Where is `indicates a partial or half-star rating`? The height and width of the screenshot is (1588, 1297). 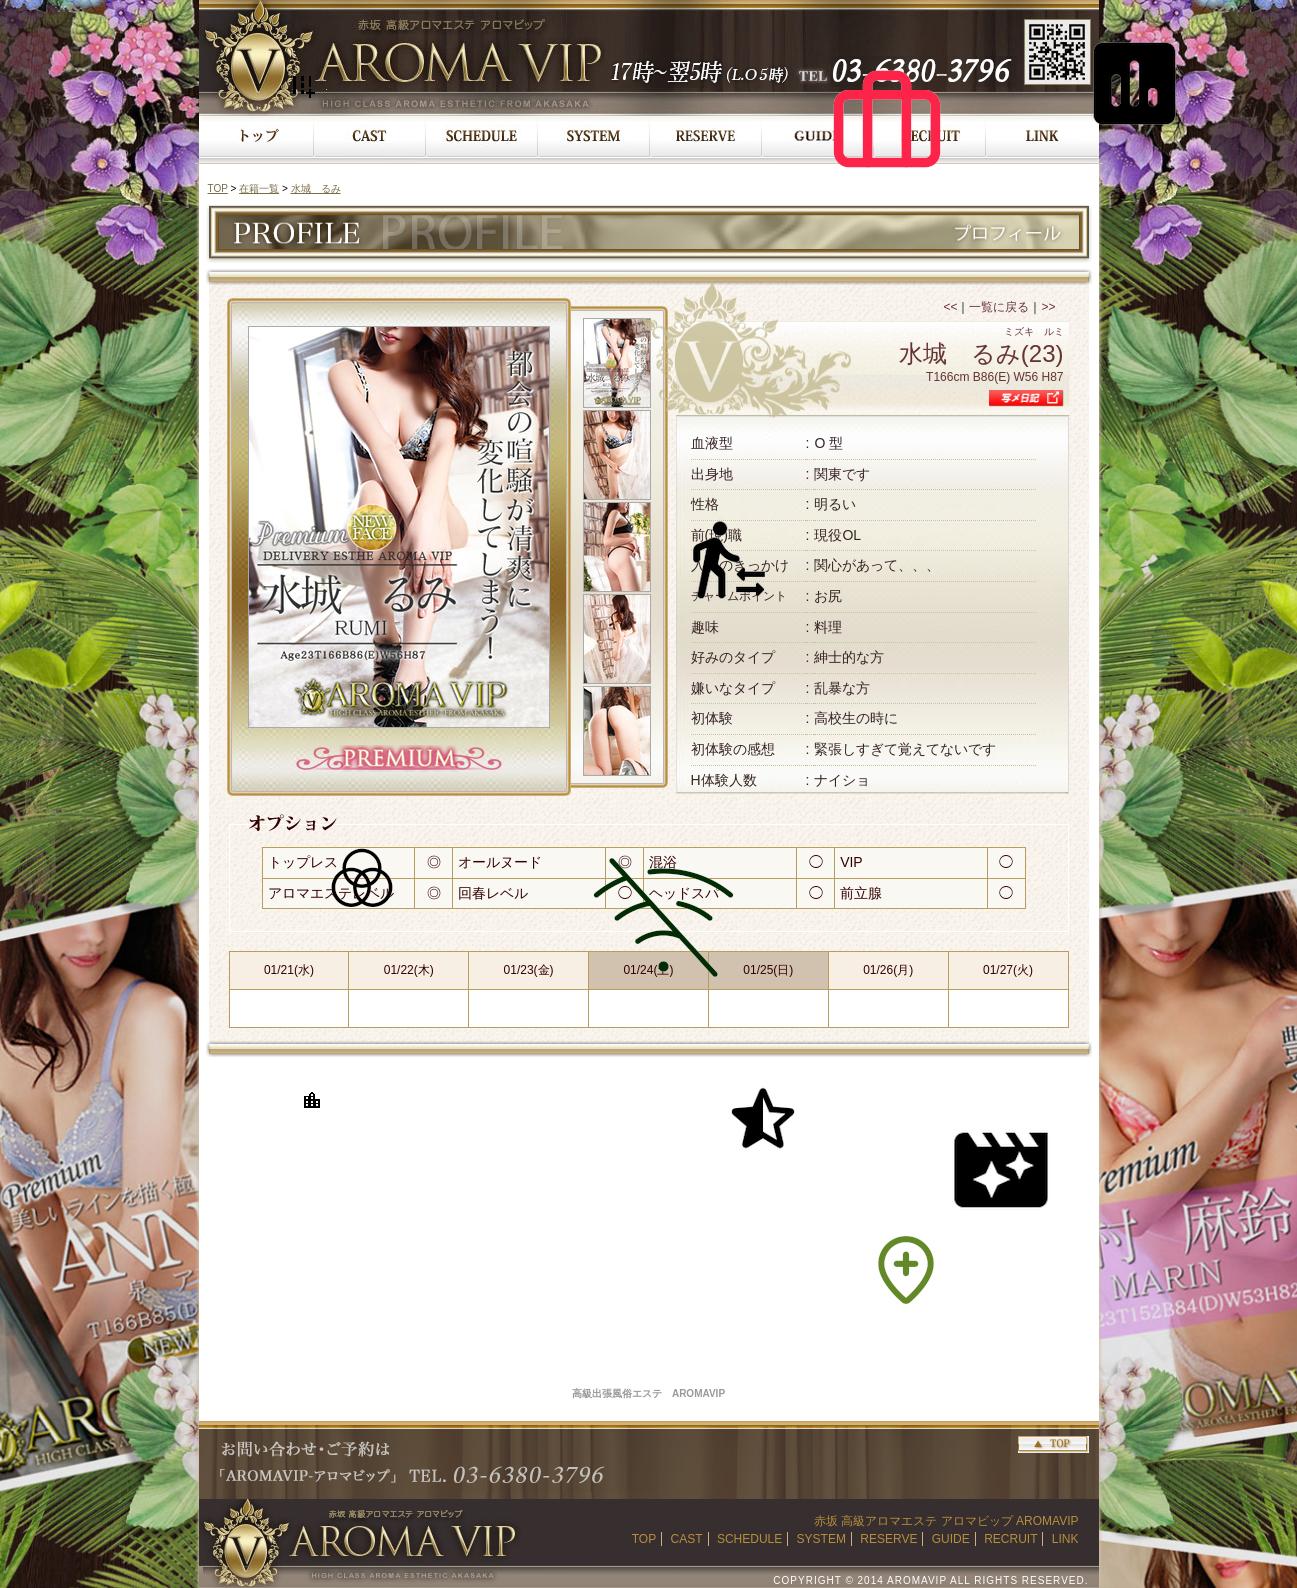 indicates a partial or half-star rating is located at coordinates (763, 1119).